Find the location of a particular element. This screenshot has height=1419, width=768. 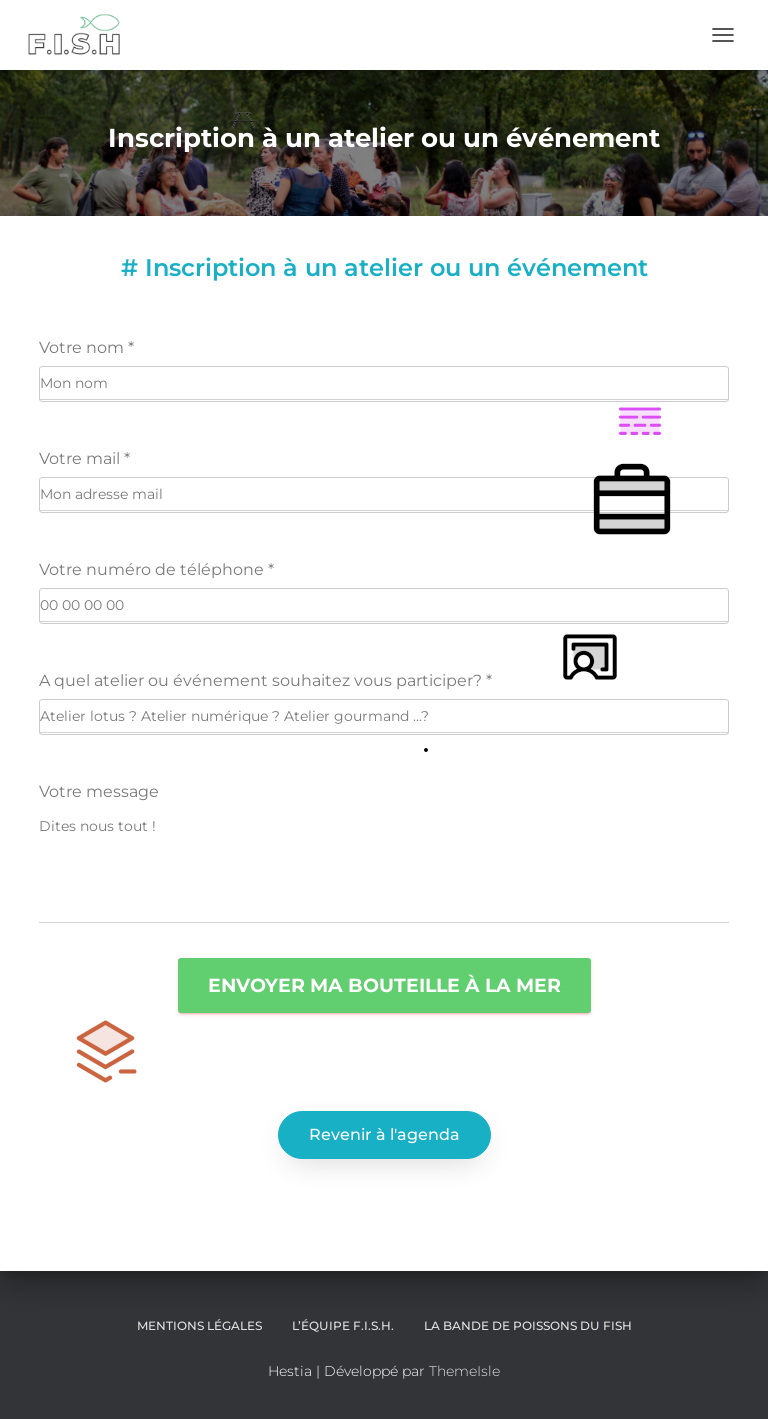

view nearby picnic areas is located at coordinates (243, 120).